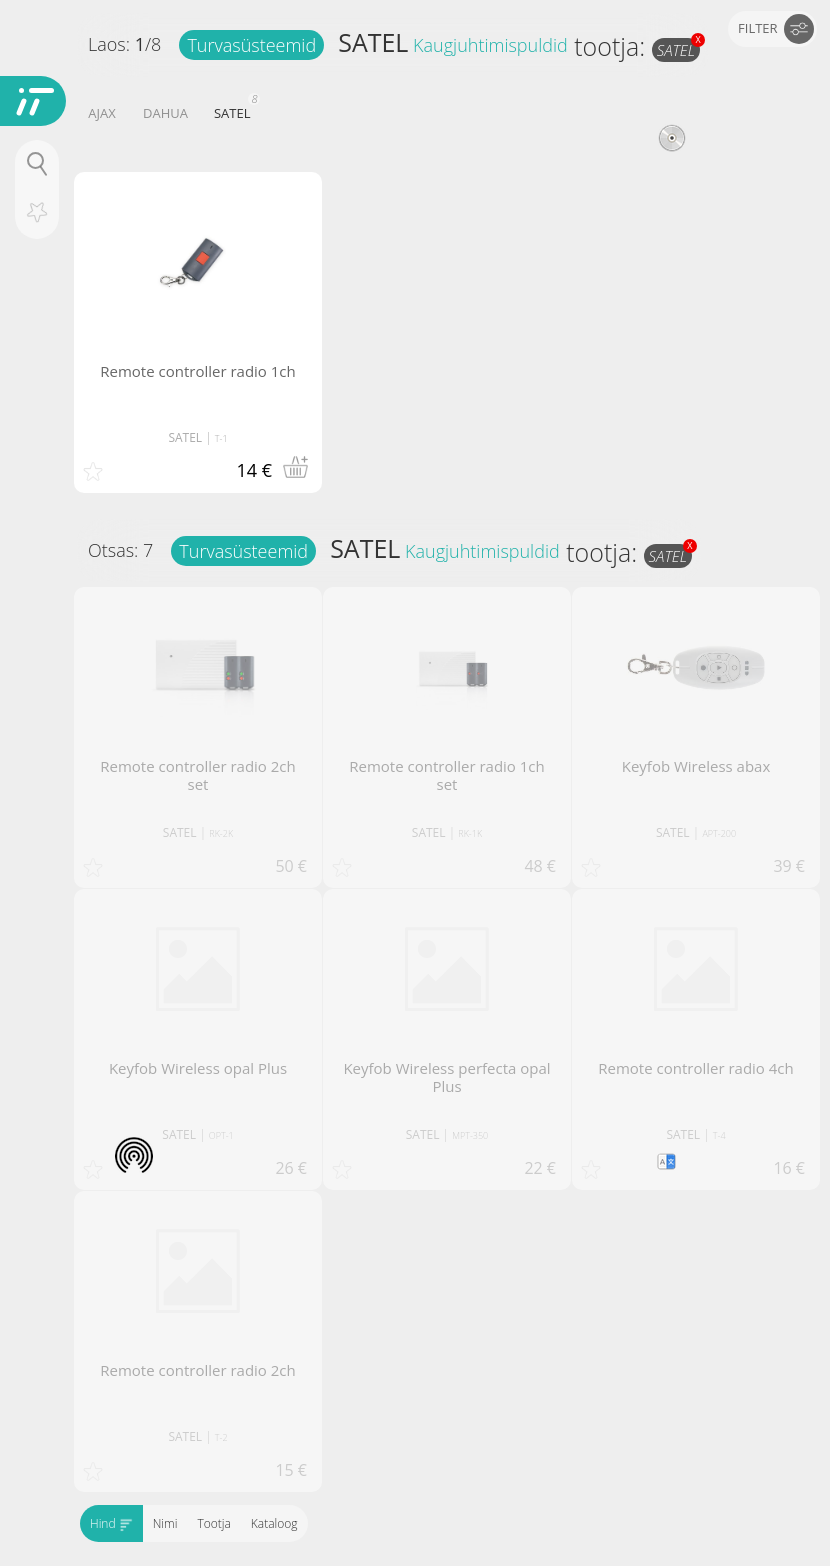 Image resolution: width=830 pixels, height=1566 pixels. Describe the element at coordinates (672, 138) in the screenshot. I see `indicates a DVD+R disc drive or media` at that location.